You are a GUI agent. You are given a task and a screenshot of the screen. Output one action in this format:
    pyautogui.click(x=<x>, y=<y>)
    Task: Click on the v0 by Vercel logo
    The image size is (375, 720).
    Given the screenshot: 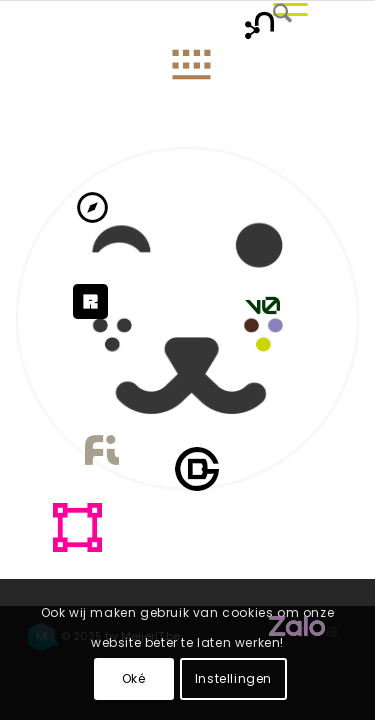 What is the action you would take?
    pyautogui.click(x=262, y=305)
    